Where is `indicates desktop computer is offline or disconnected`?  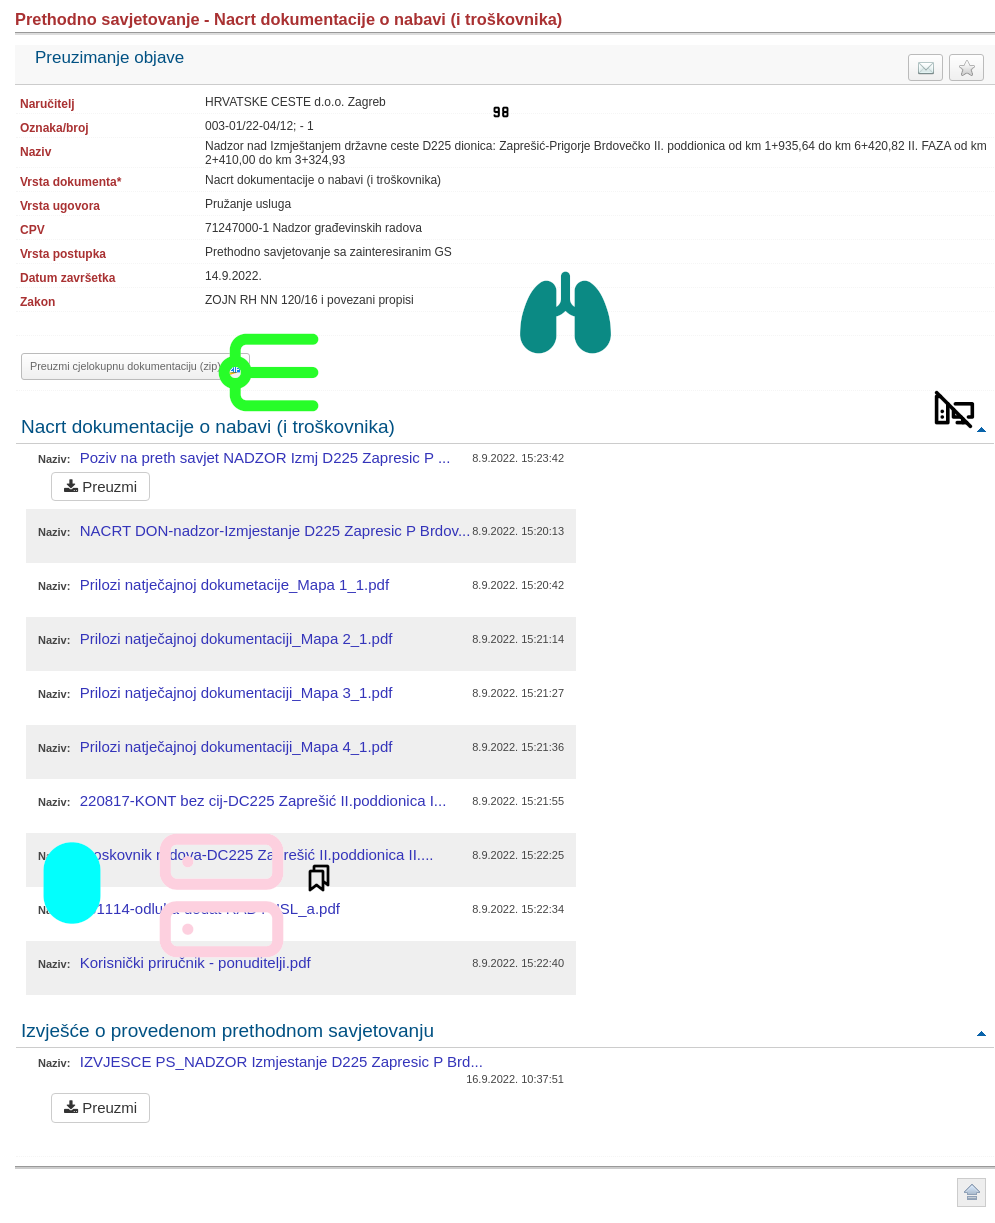
indicates desktop computer is offline or disconnected is located at coordinates (953, 409).